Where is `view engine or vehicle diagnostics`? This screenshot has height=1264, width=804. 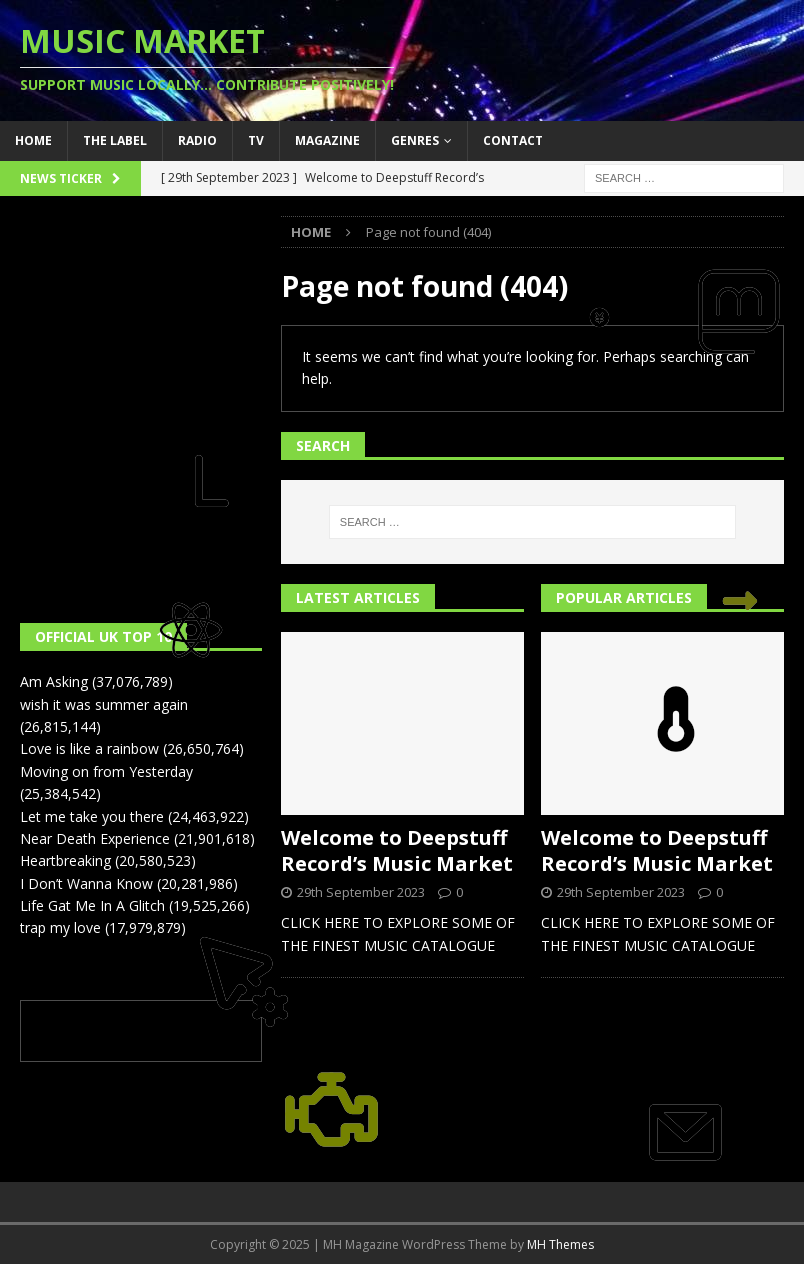
view engine or vehicle diagnostics is located at coordinates (331, 1109).